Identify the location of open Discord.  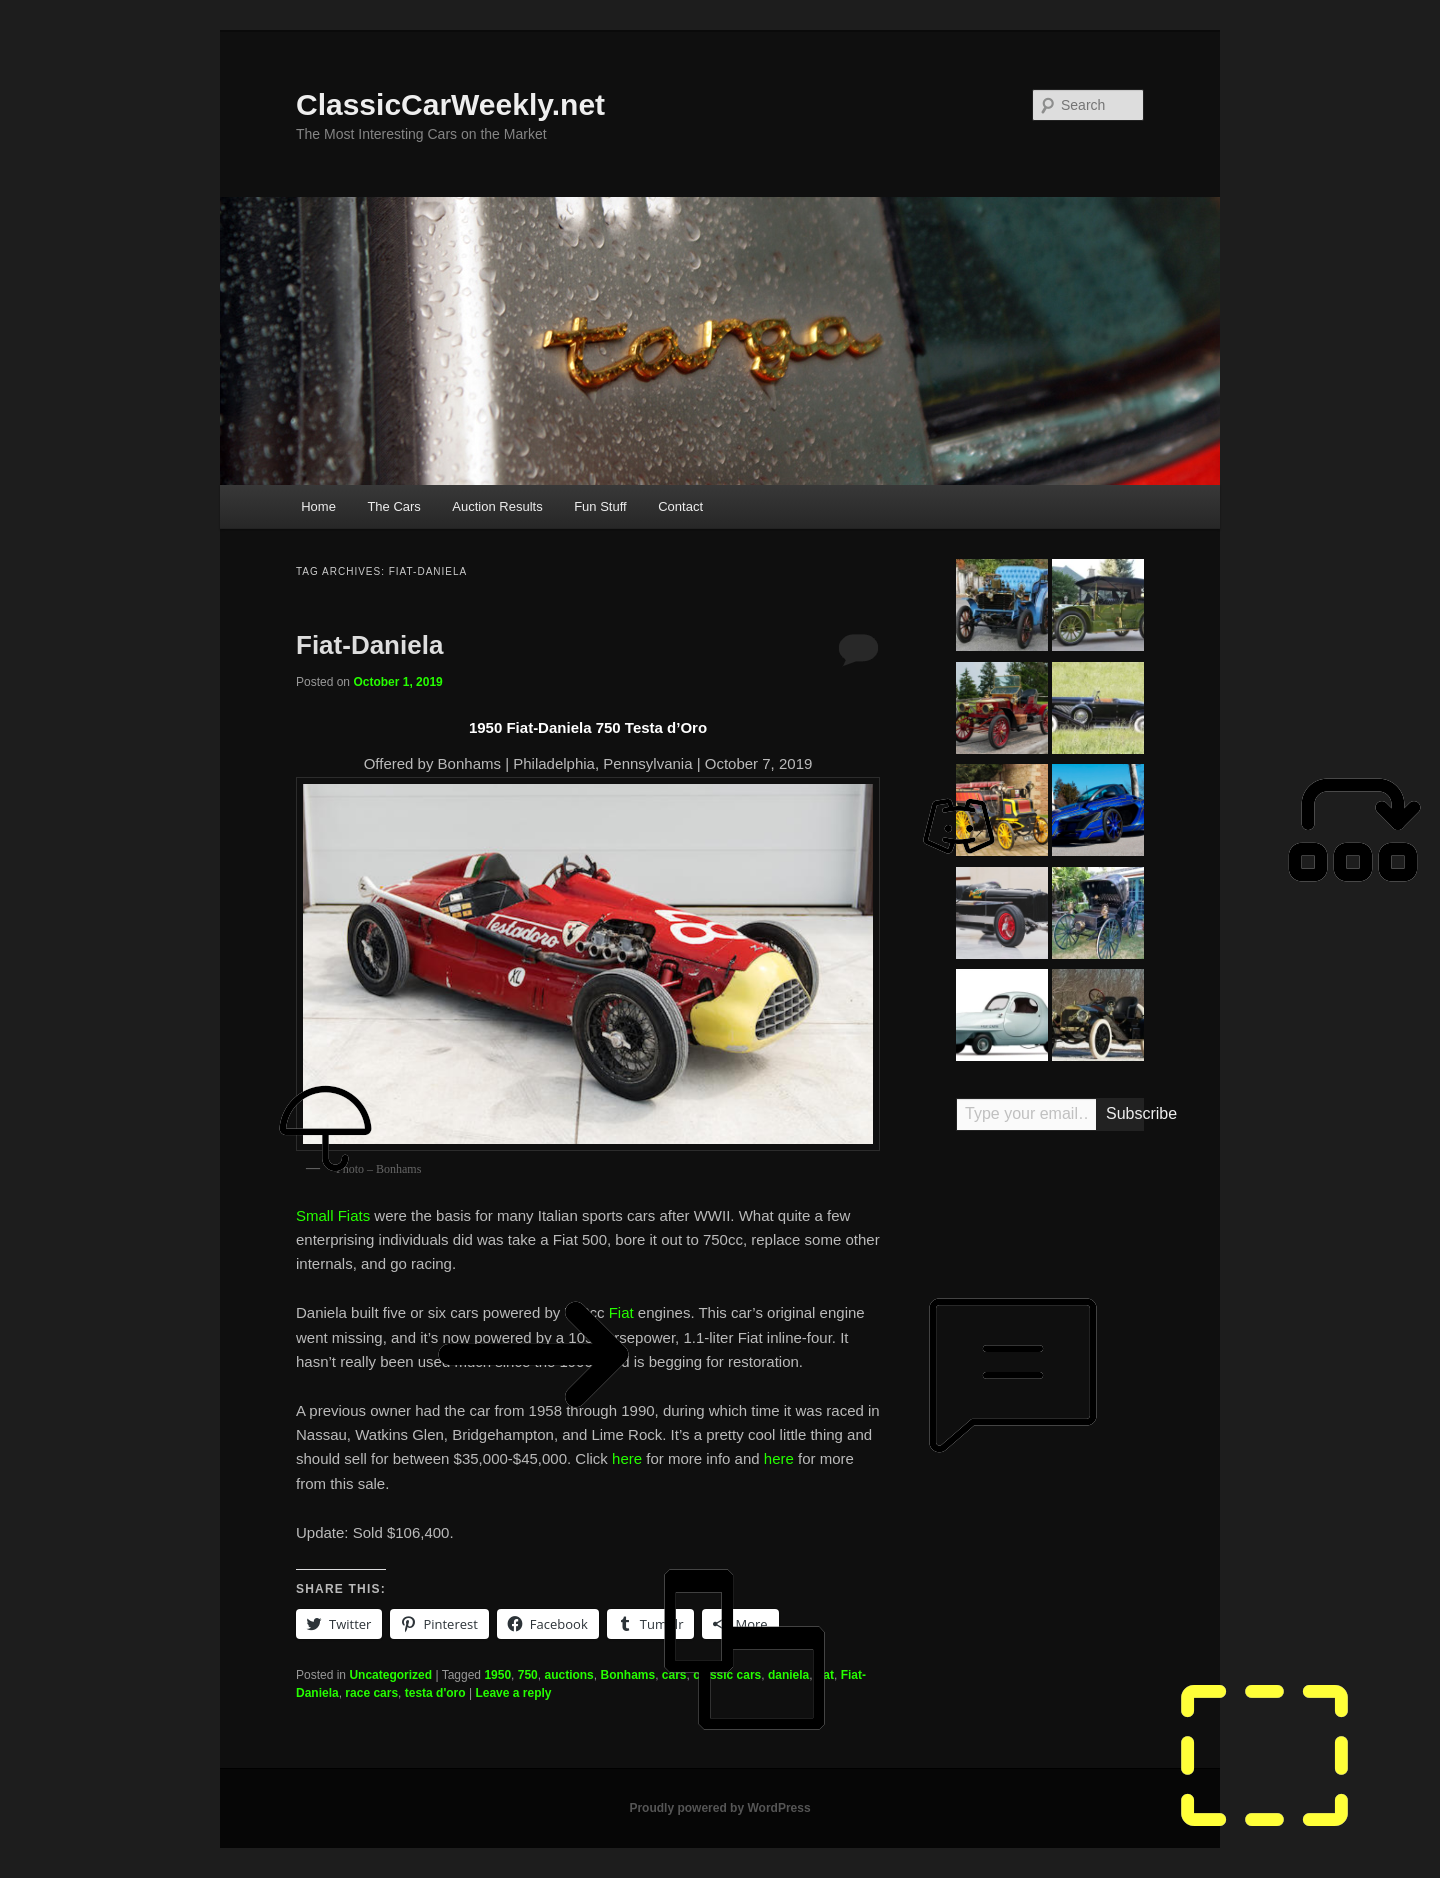
(959, 825).